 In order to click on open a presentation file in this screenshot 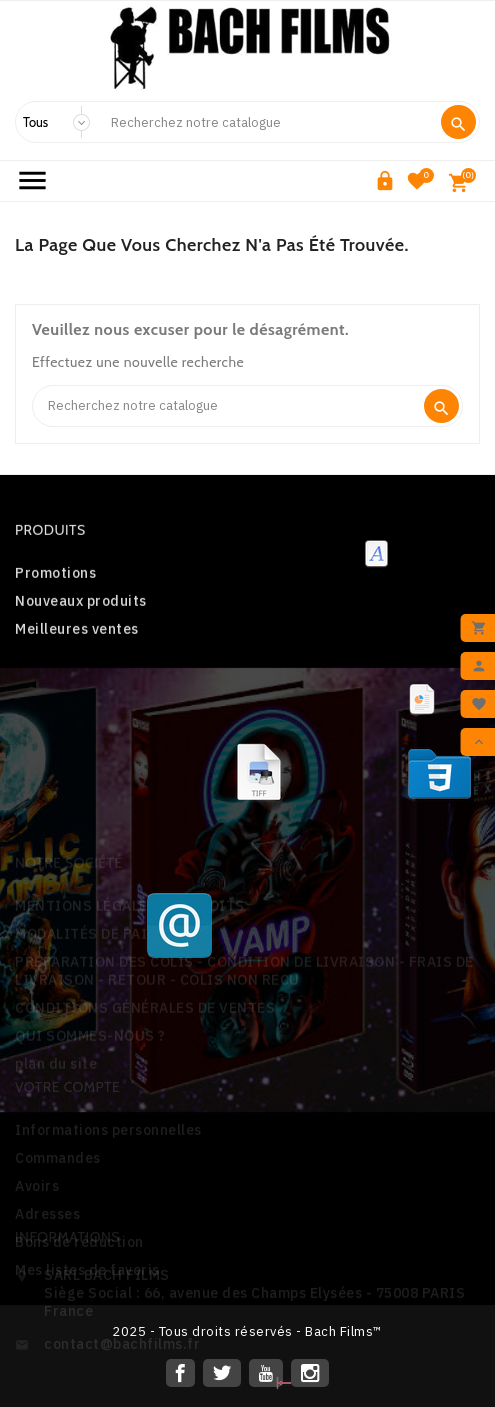, I will do `click(422, 699)`.